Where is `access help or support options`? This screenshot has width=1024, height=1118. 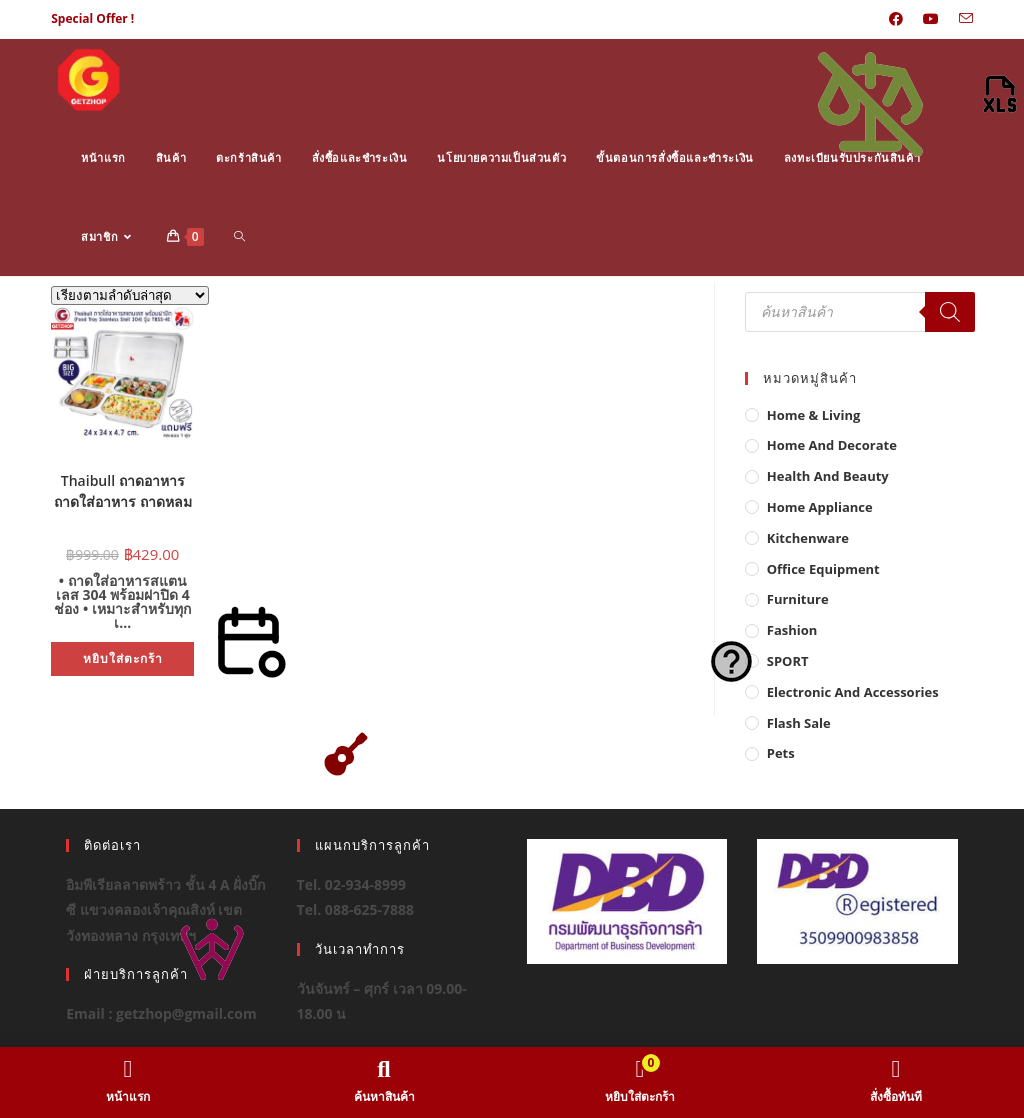 access help or support options is located at coordinates (731, 661).